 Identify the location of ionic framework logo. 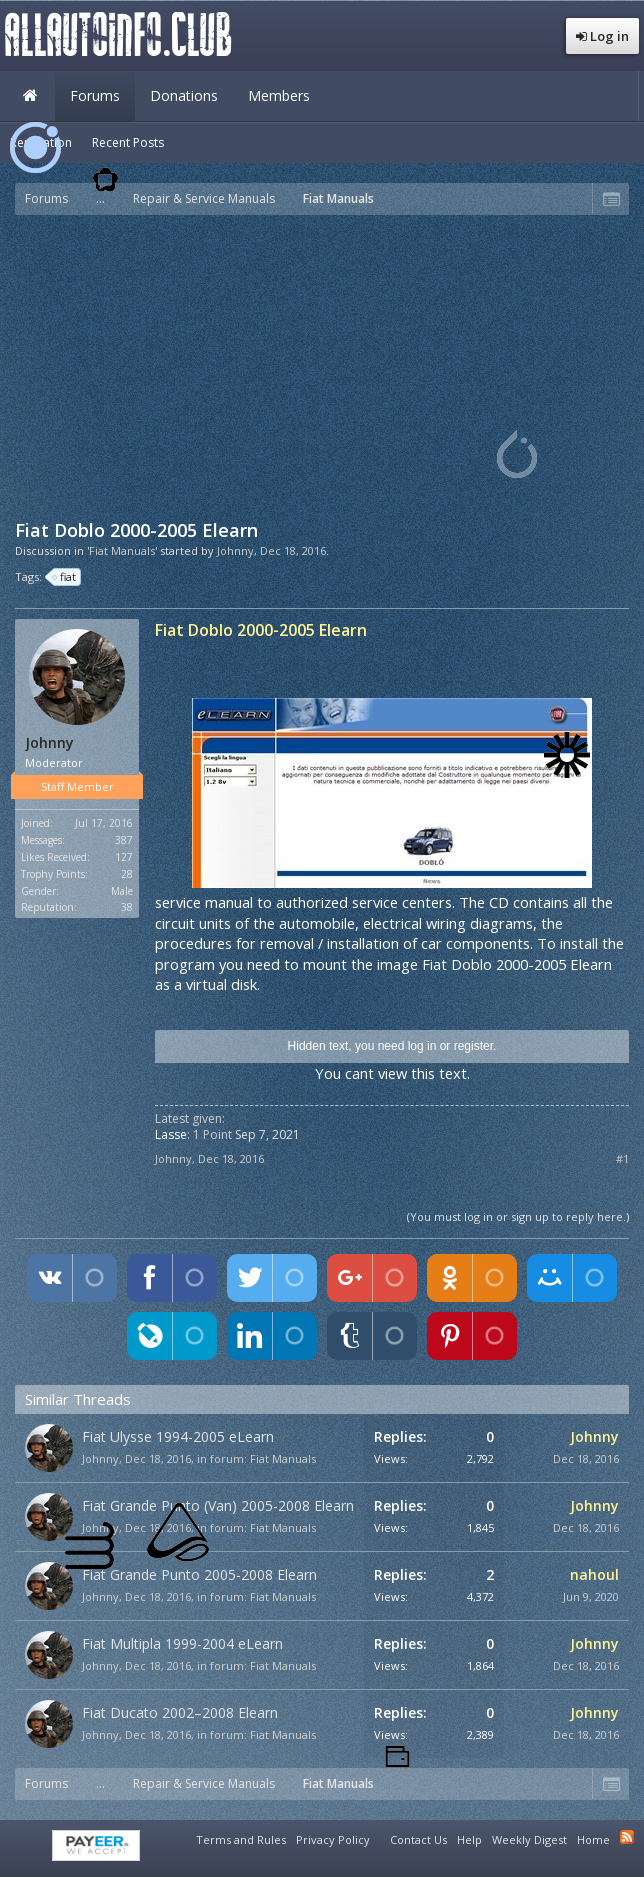
(35, 147).